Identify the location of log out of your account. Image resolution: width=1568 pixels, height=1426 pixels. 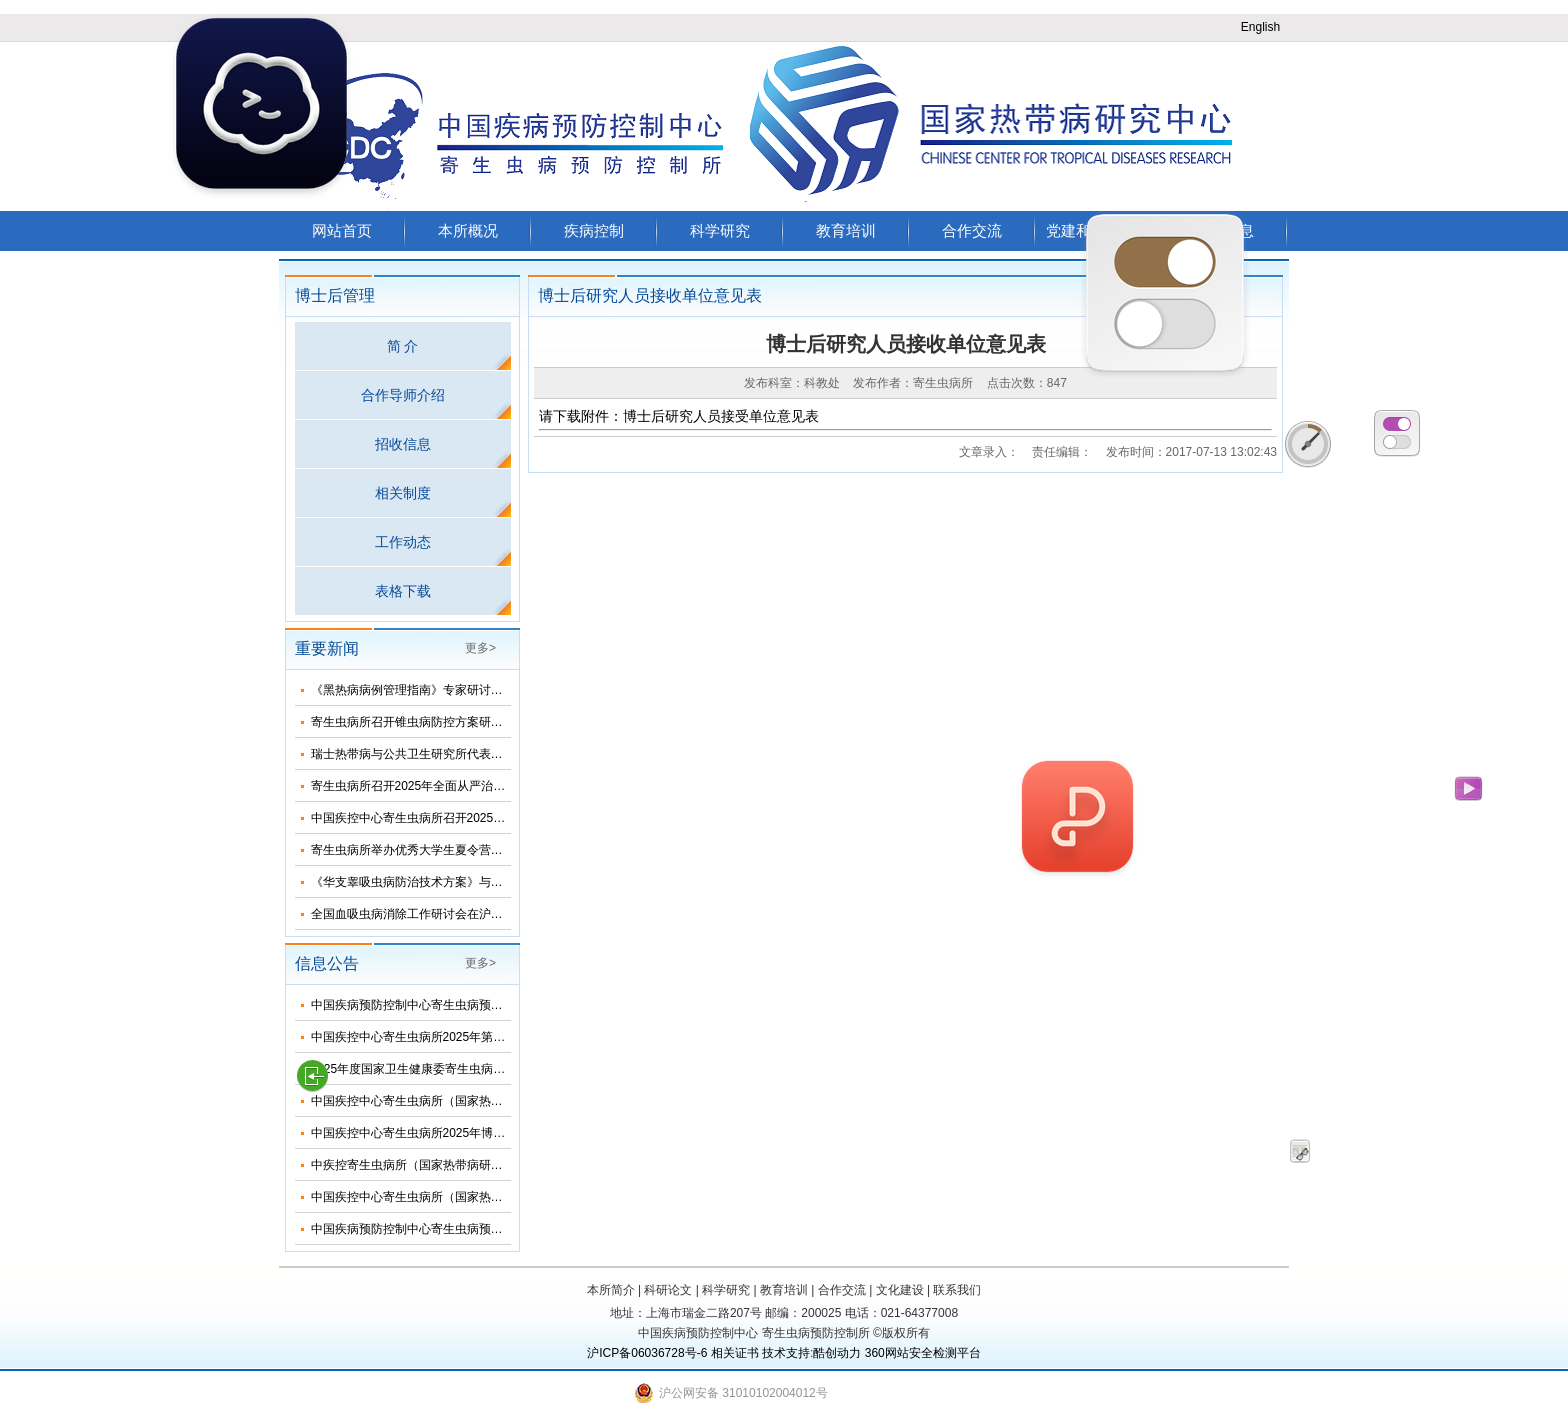
(313, 1076).